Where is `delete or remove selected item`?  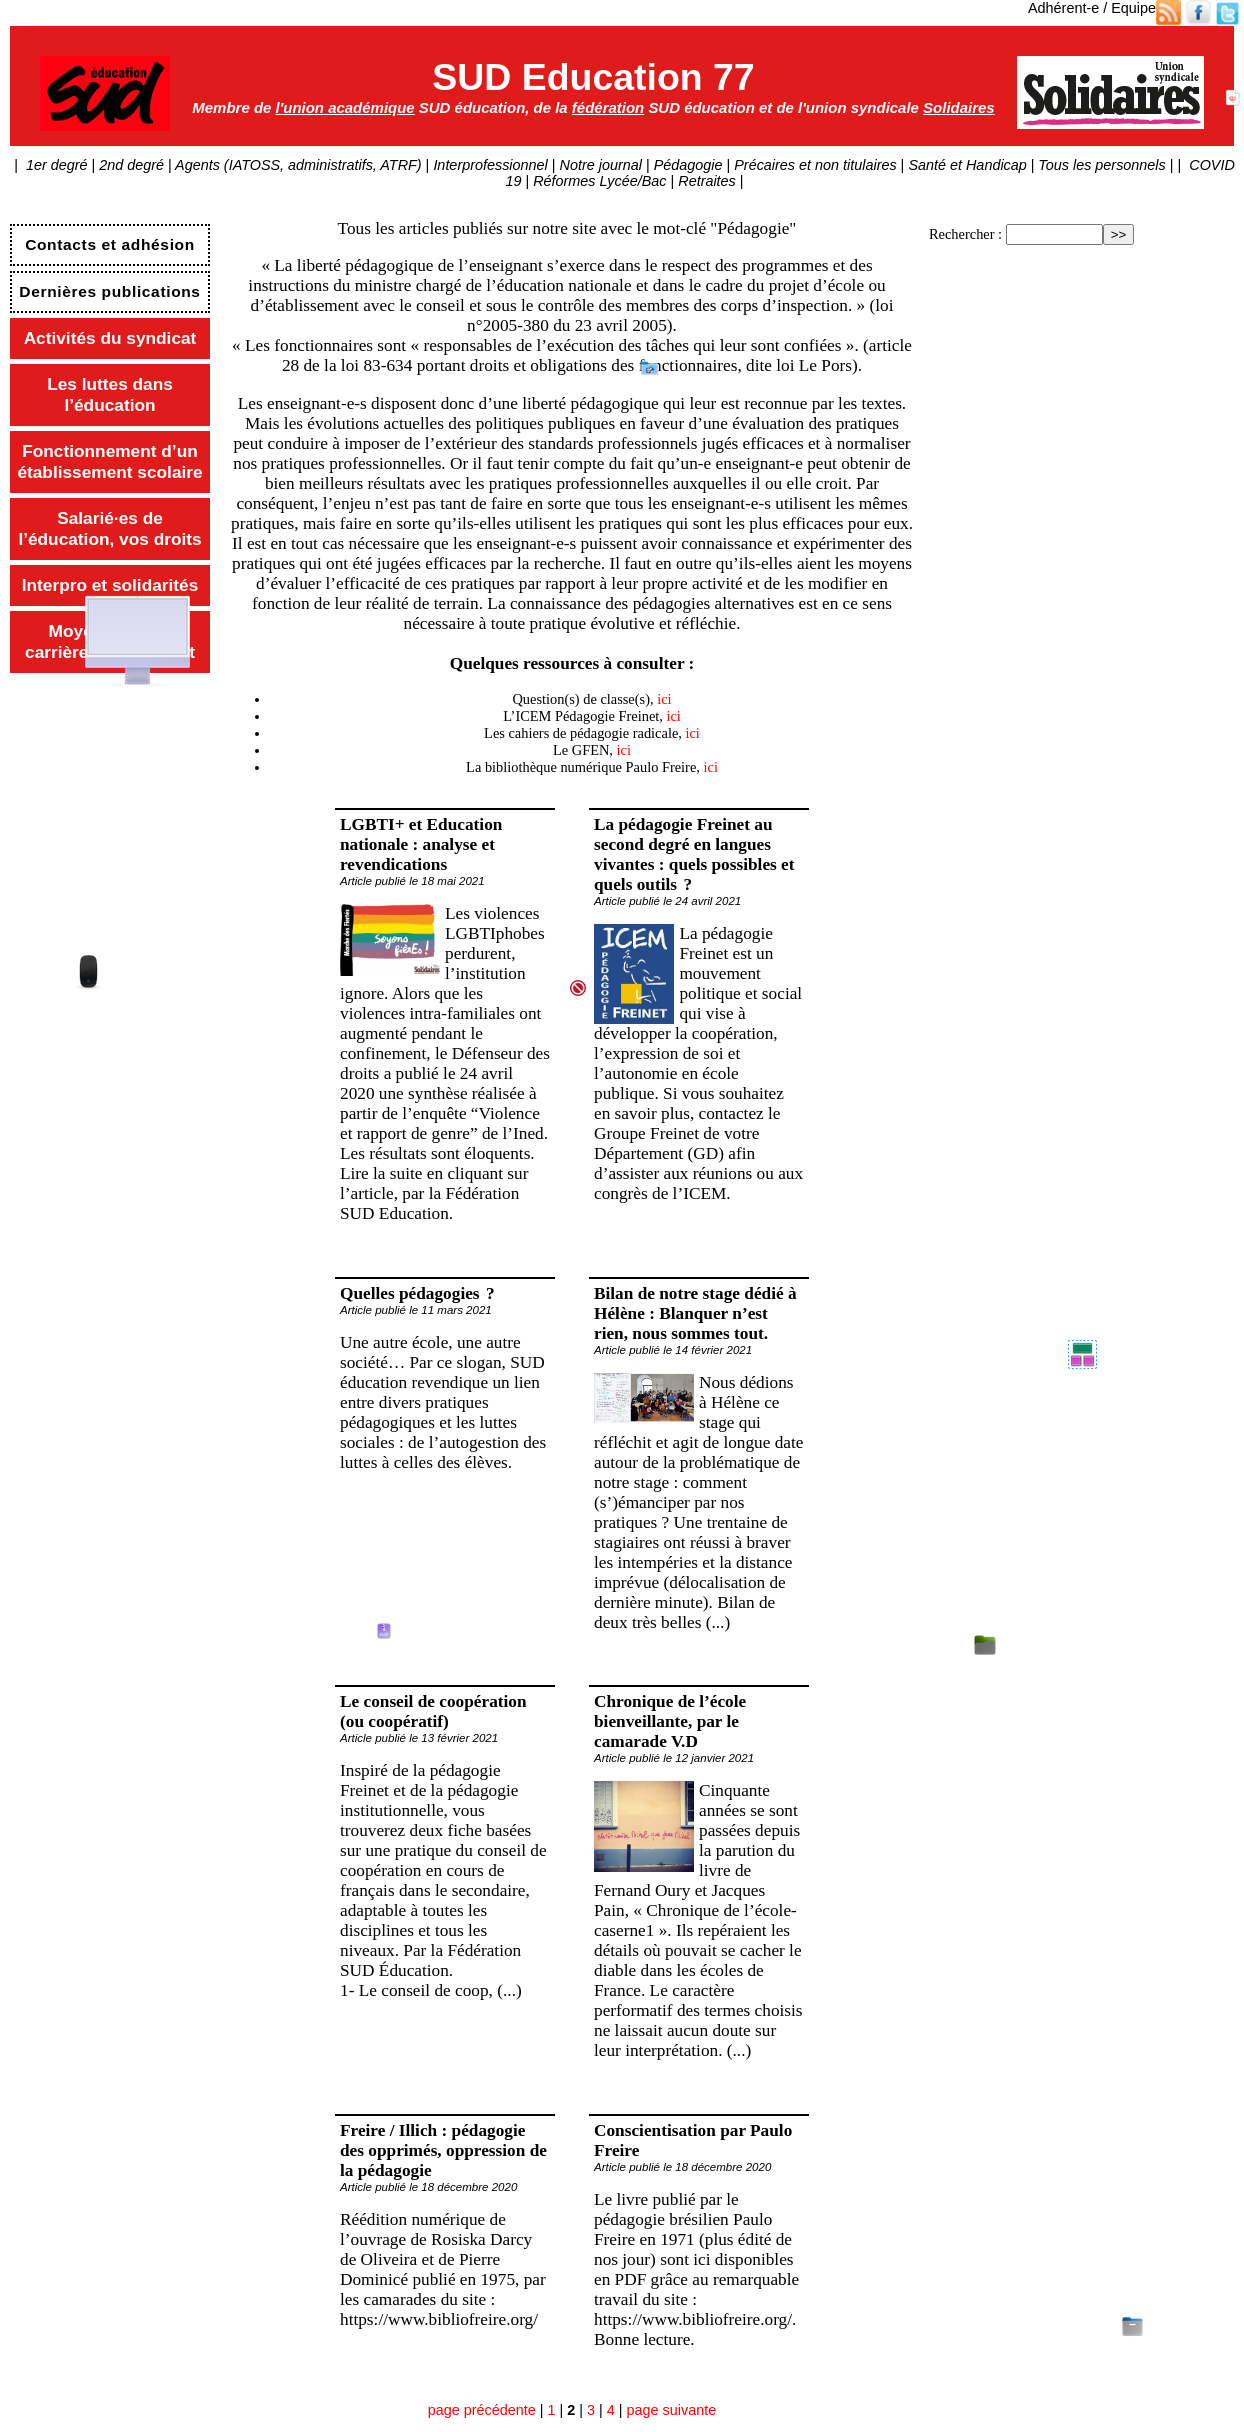
delete or remove selected item is located at coordinates (578, 988).